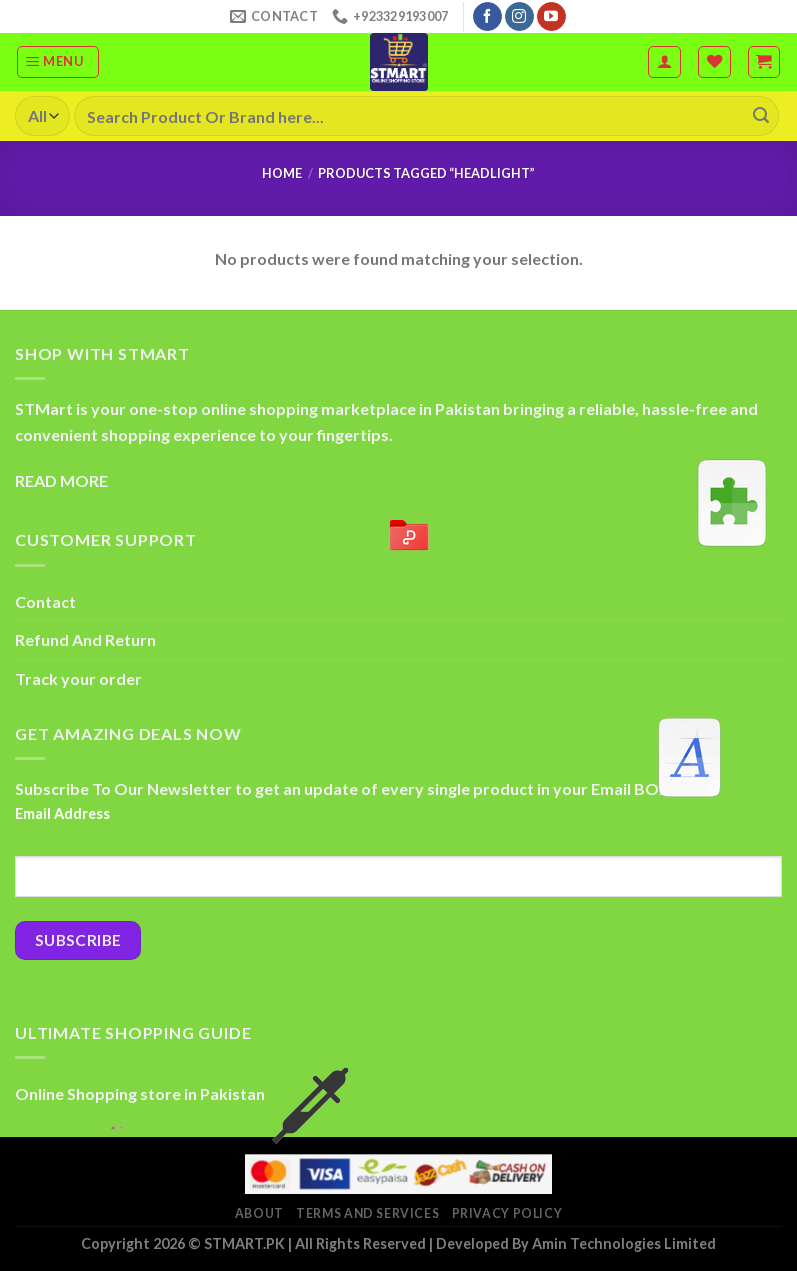  I want to click on reply to all recipients of an email, so click(117, 1125).